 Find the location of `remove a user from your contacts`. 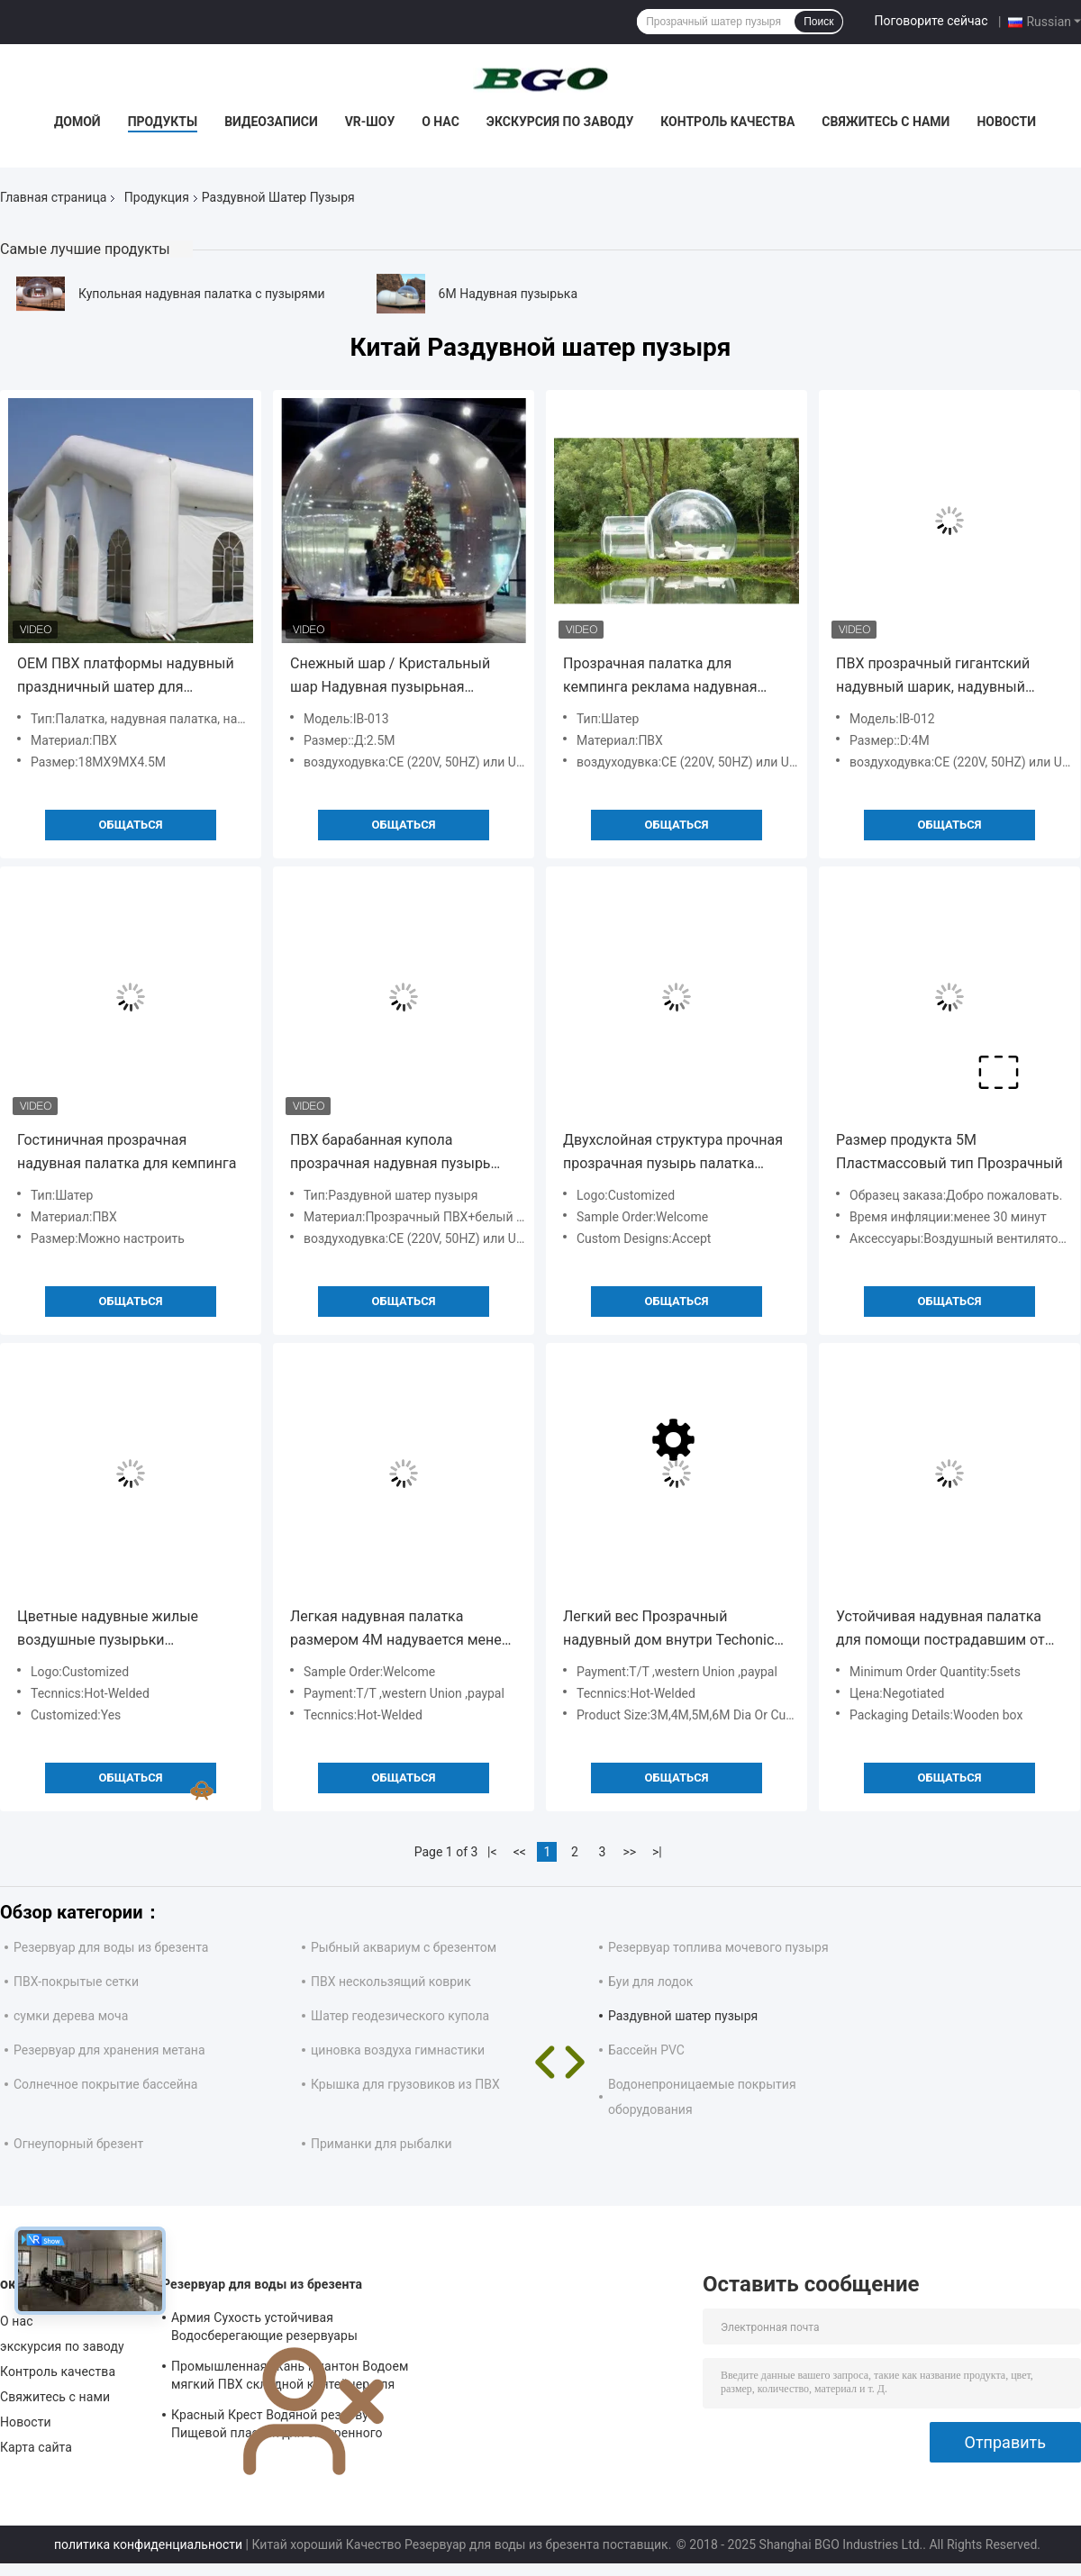

remove a user from your contacts is located at coordinates (313, 2411).